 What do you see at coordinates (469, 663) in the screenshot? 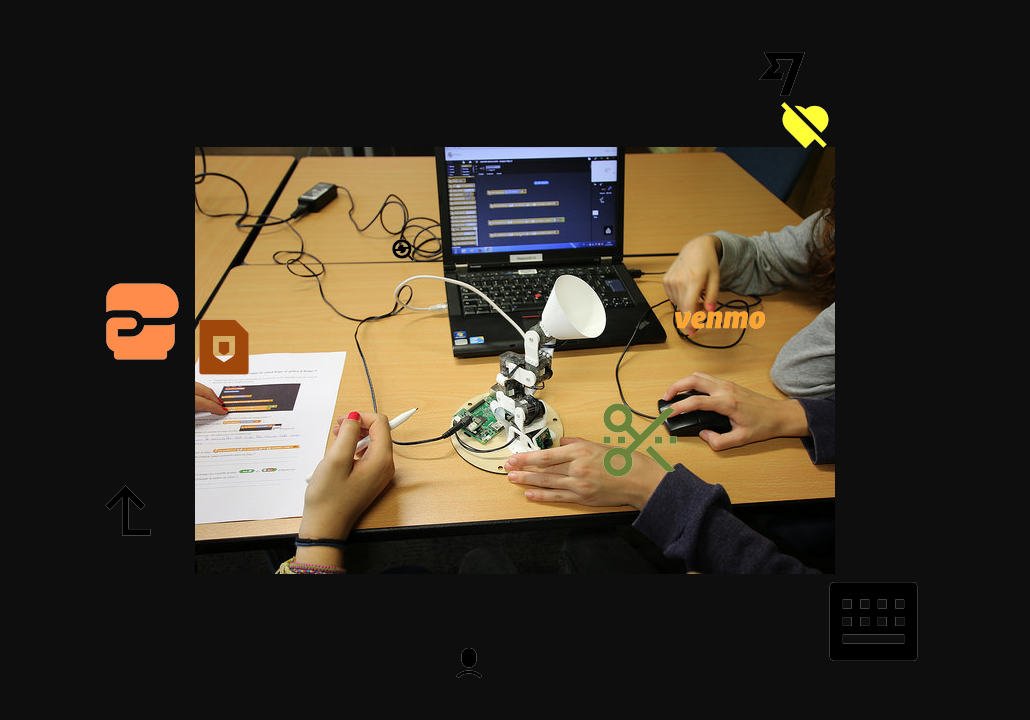
I see `view your profile` at bounding box center [469, 663].